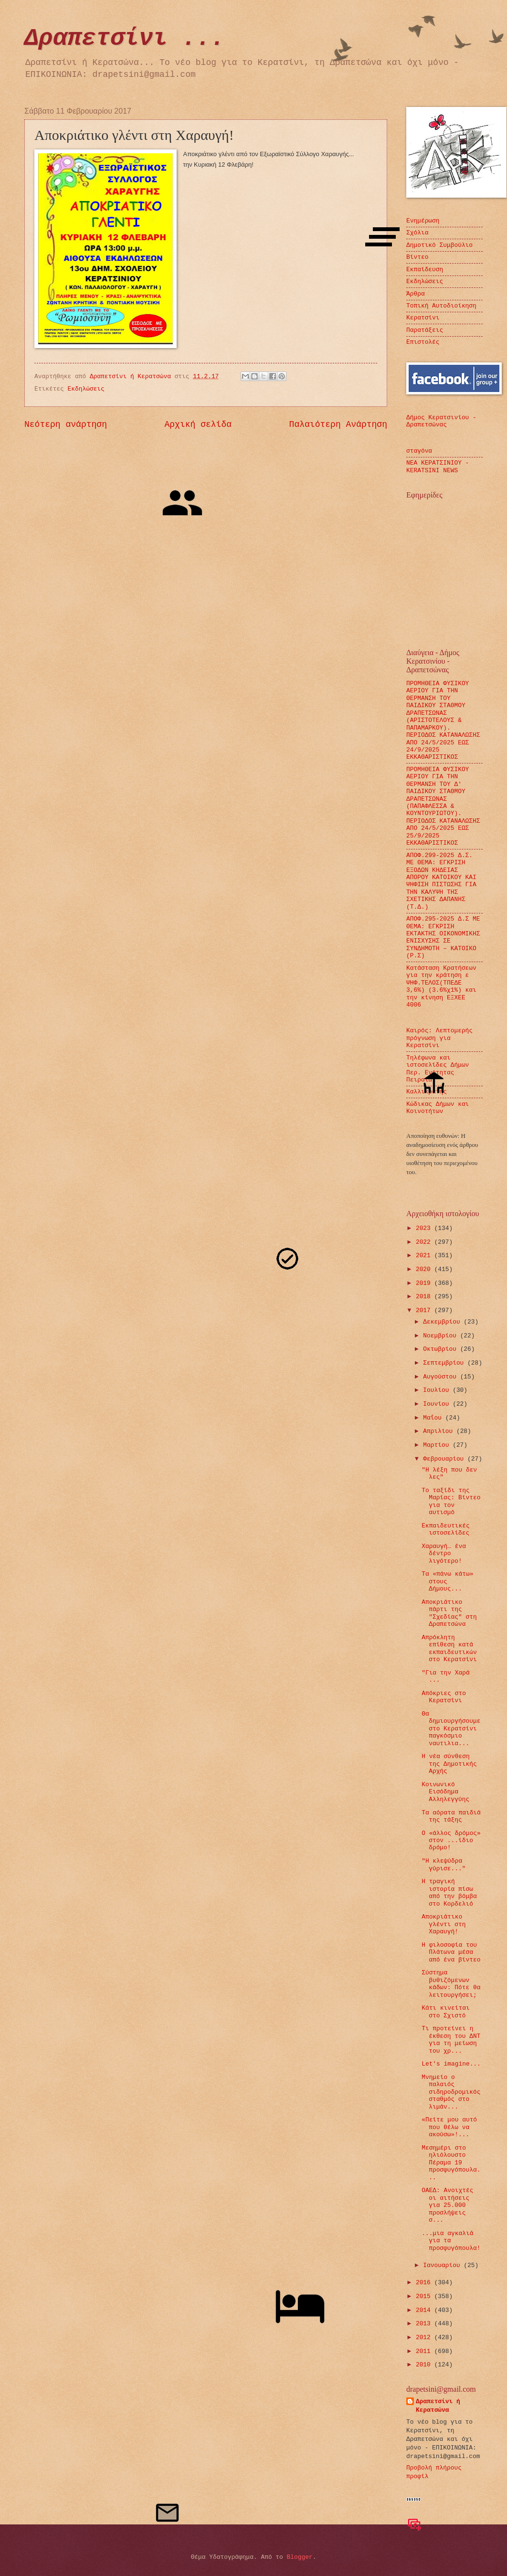  What do you see at coordinates (434, 1082) in the screenshot?
I see `access outdoor or patio settings` at bounding box center [434, 1082].